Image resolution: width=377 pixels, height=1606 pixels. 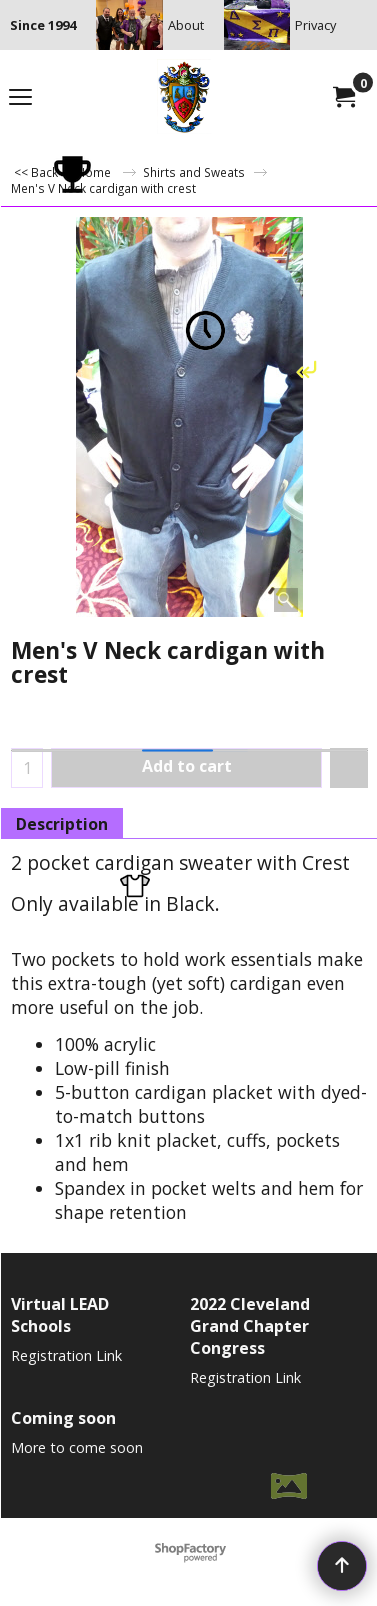 I want to click on view achievements or awards, so click(x=72, y=174).